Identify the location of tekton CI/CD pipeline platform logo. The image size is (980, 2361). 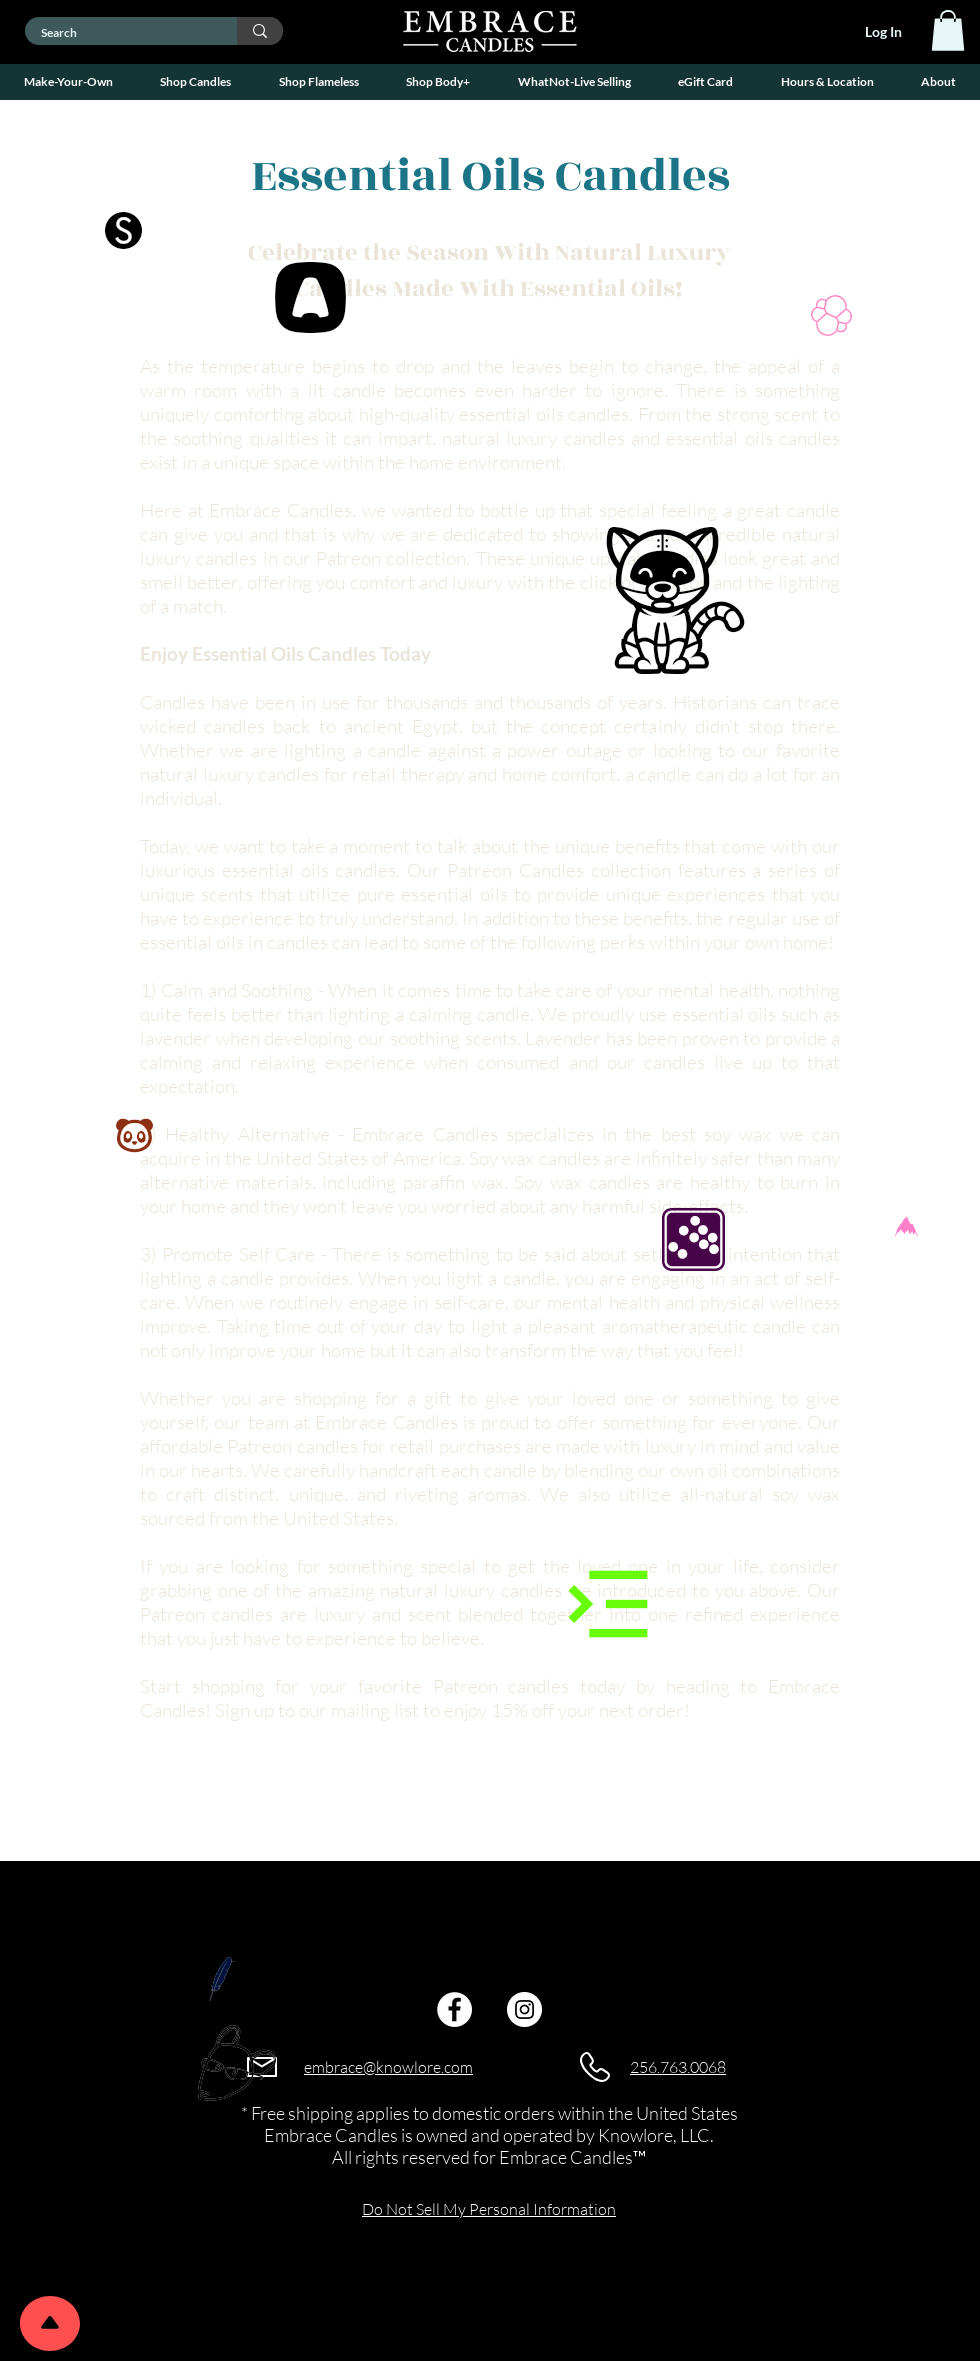
(675, 600).